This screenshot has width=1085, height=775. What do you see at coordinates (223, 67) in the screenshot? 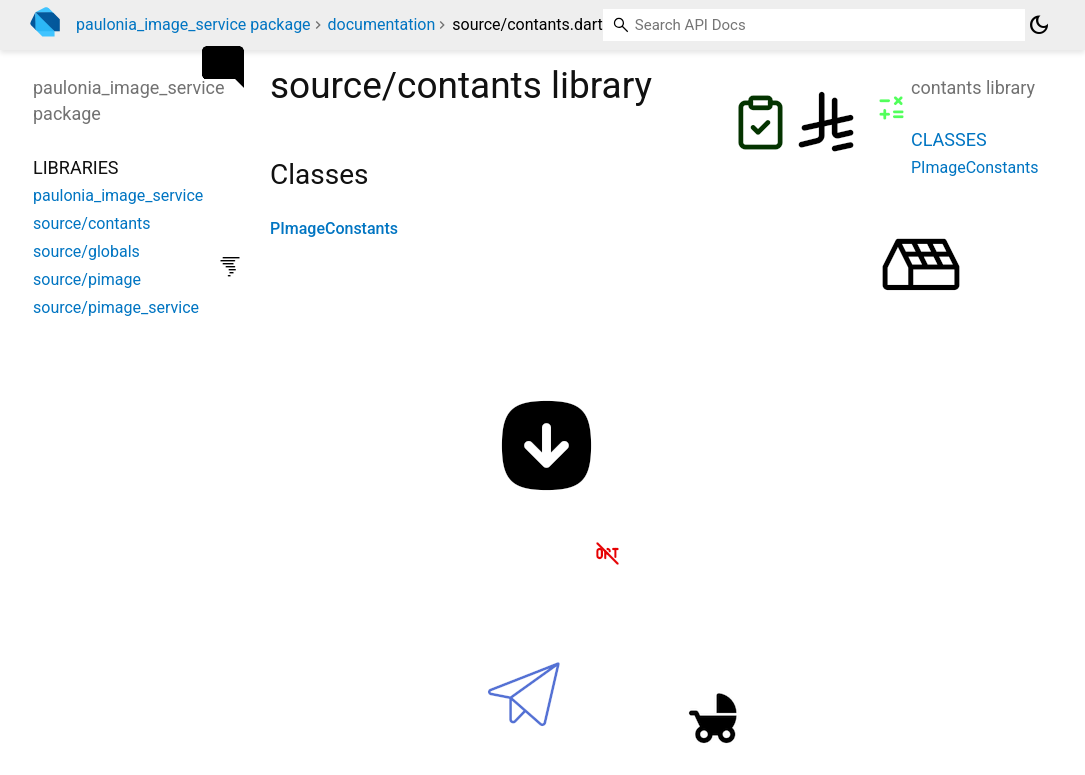
I see `open comments section` at bounding box center [223, 67].